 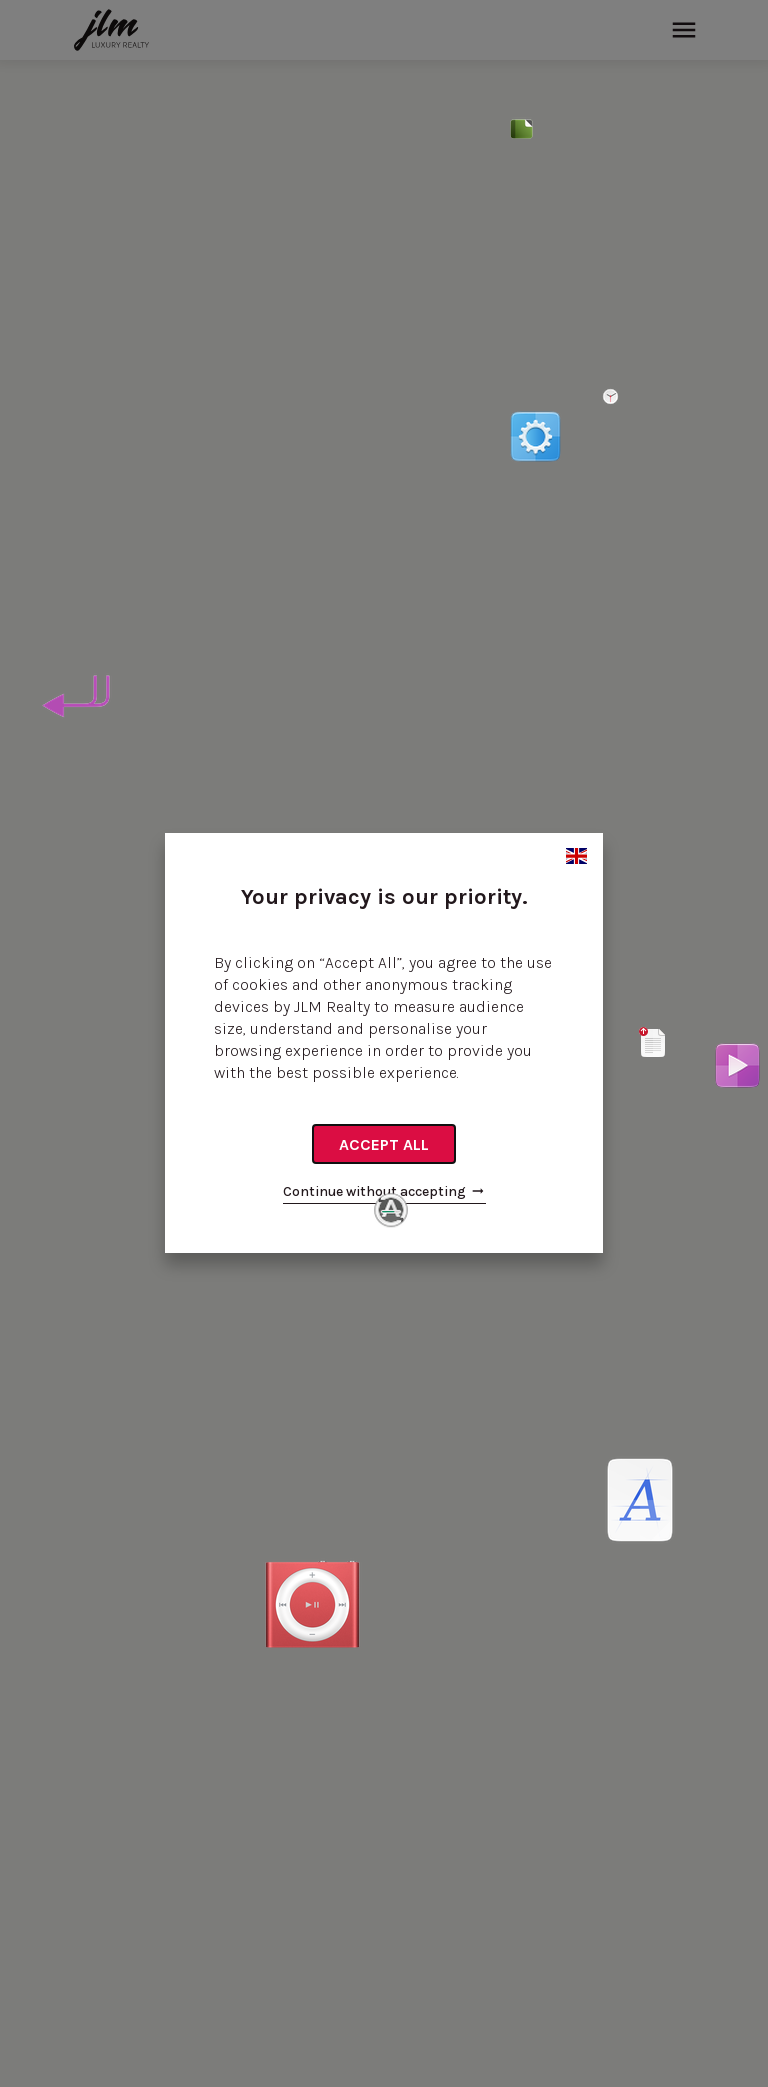 What do you see at coordinates (391, 1210) in the screenshot?
I see `open the software update manager` at bounding box center [391, 1210].